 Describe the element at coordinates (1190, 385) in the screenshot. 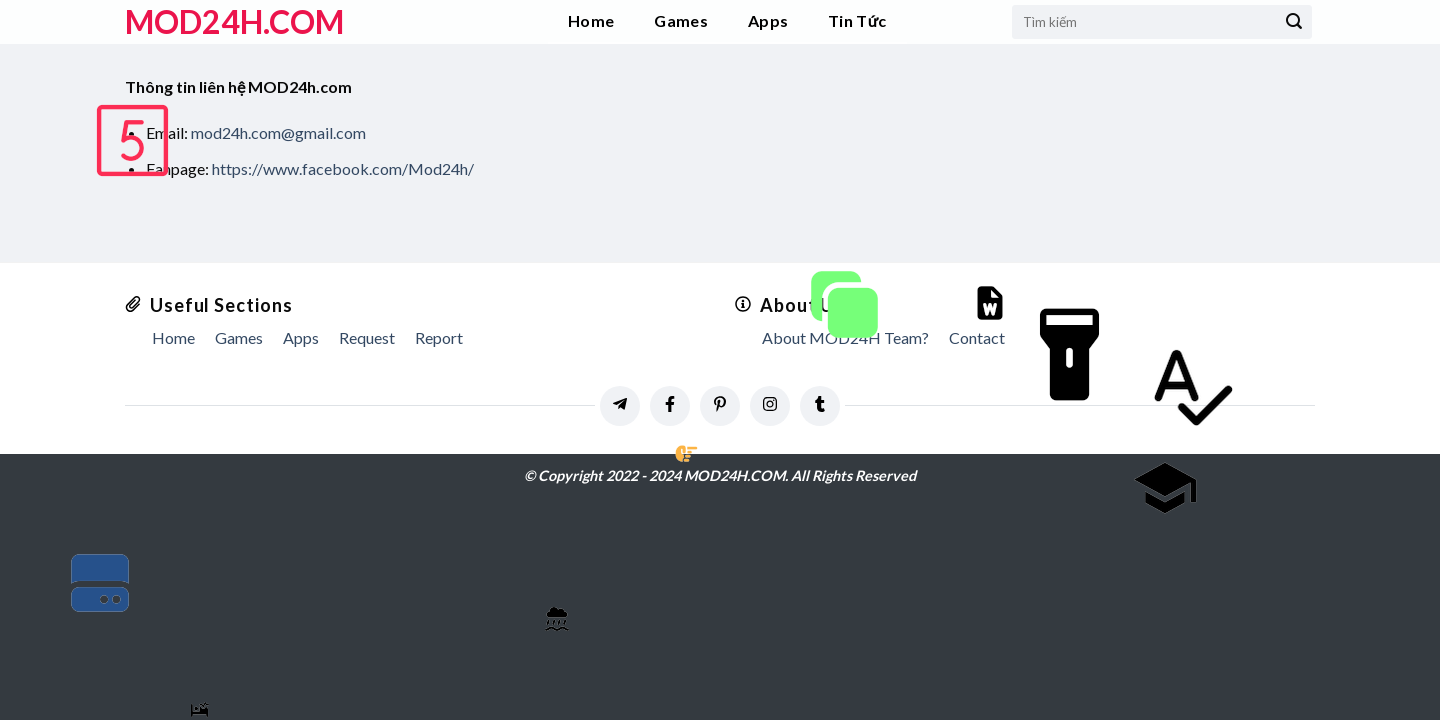

I see `enable spellcheck or grammar checking` at that location.